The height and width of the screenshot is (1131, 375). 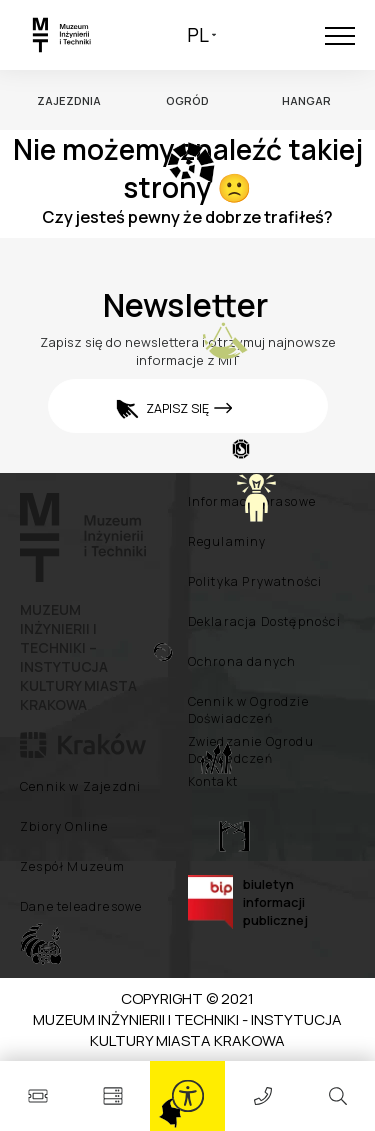 What do you see at coordinates (191, 162) in the screenshot?
I see `decorative shell or fossil collectible item` at bounding box center [191, 162].